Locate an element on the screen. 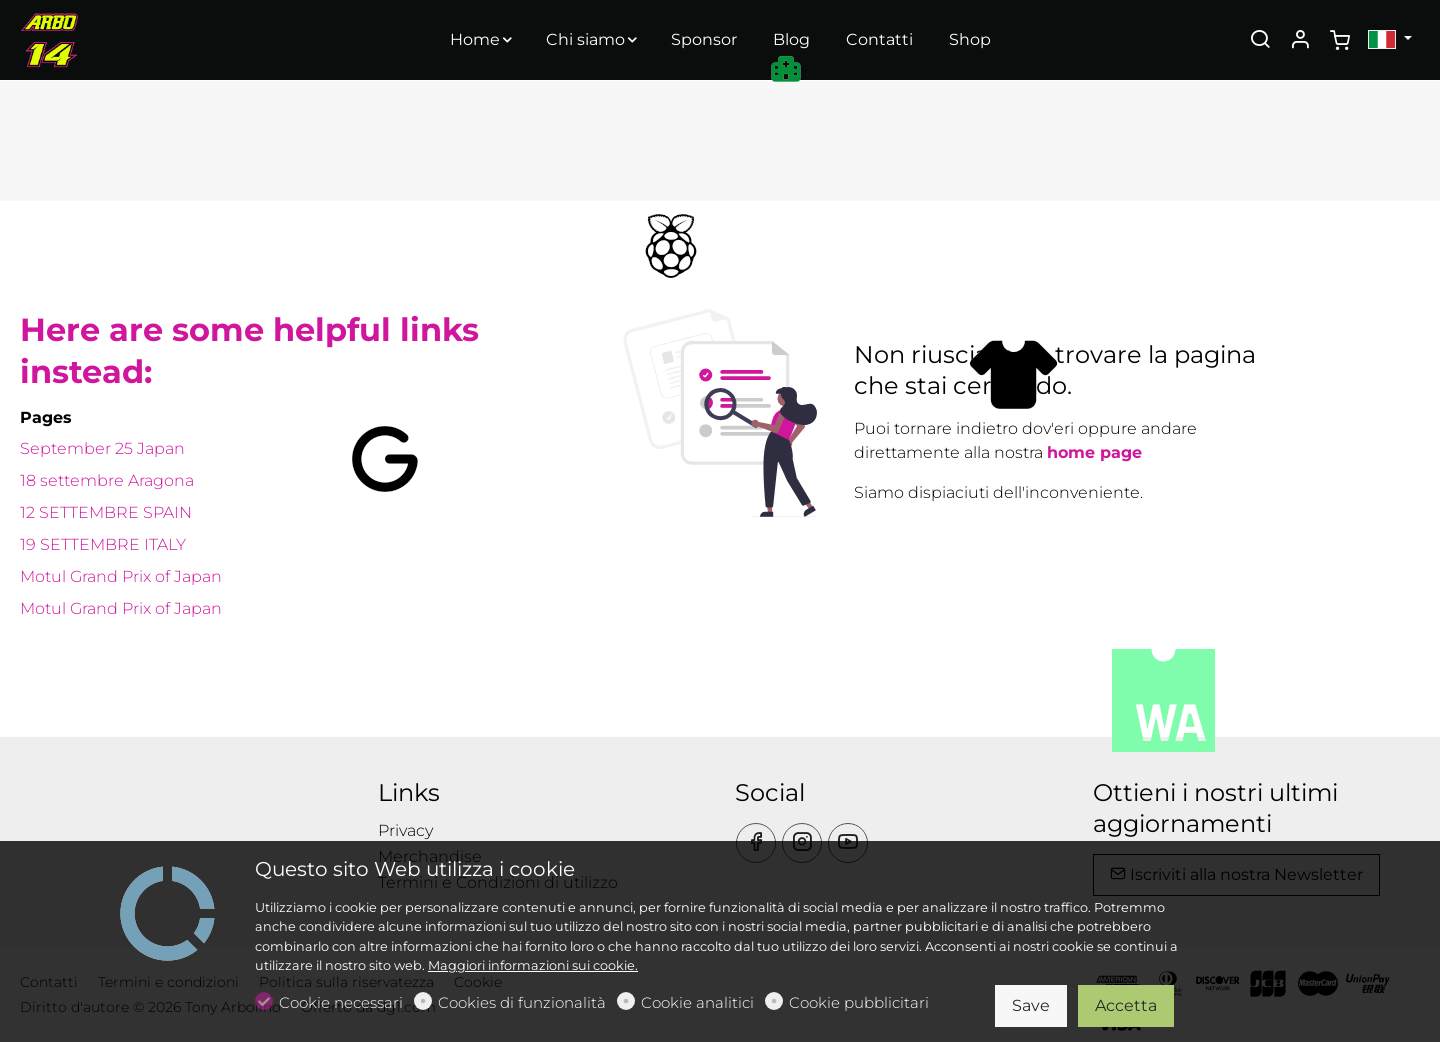 The image size is (1440, 1042). indicates items starting with the letter G is located at coordinates (385, 459).